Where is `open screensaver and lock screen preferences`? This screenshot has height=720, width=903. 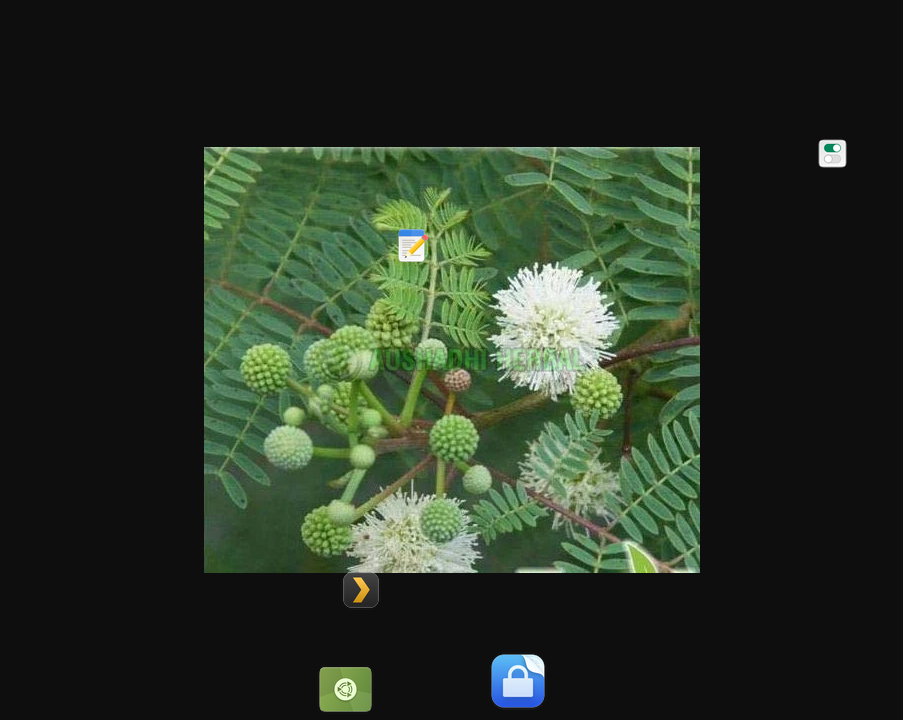 open screensaver and lock screen preferences is located at coordinates (518, 681).